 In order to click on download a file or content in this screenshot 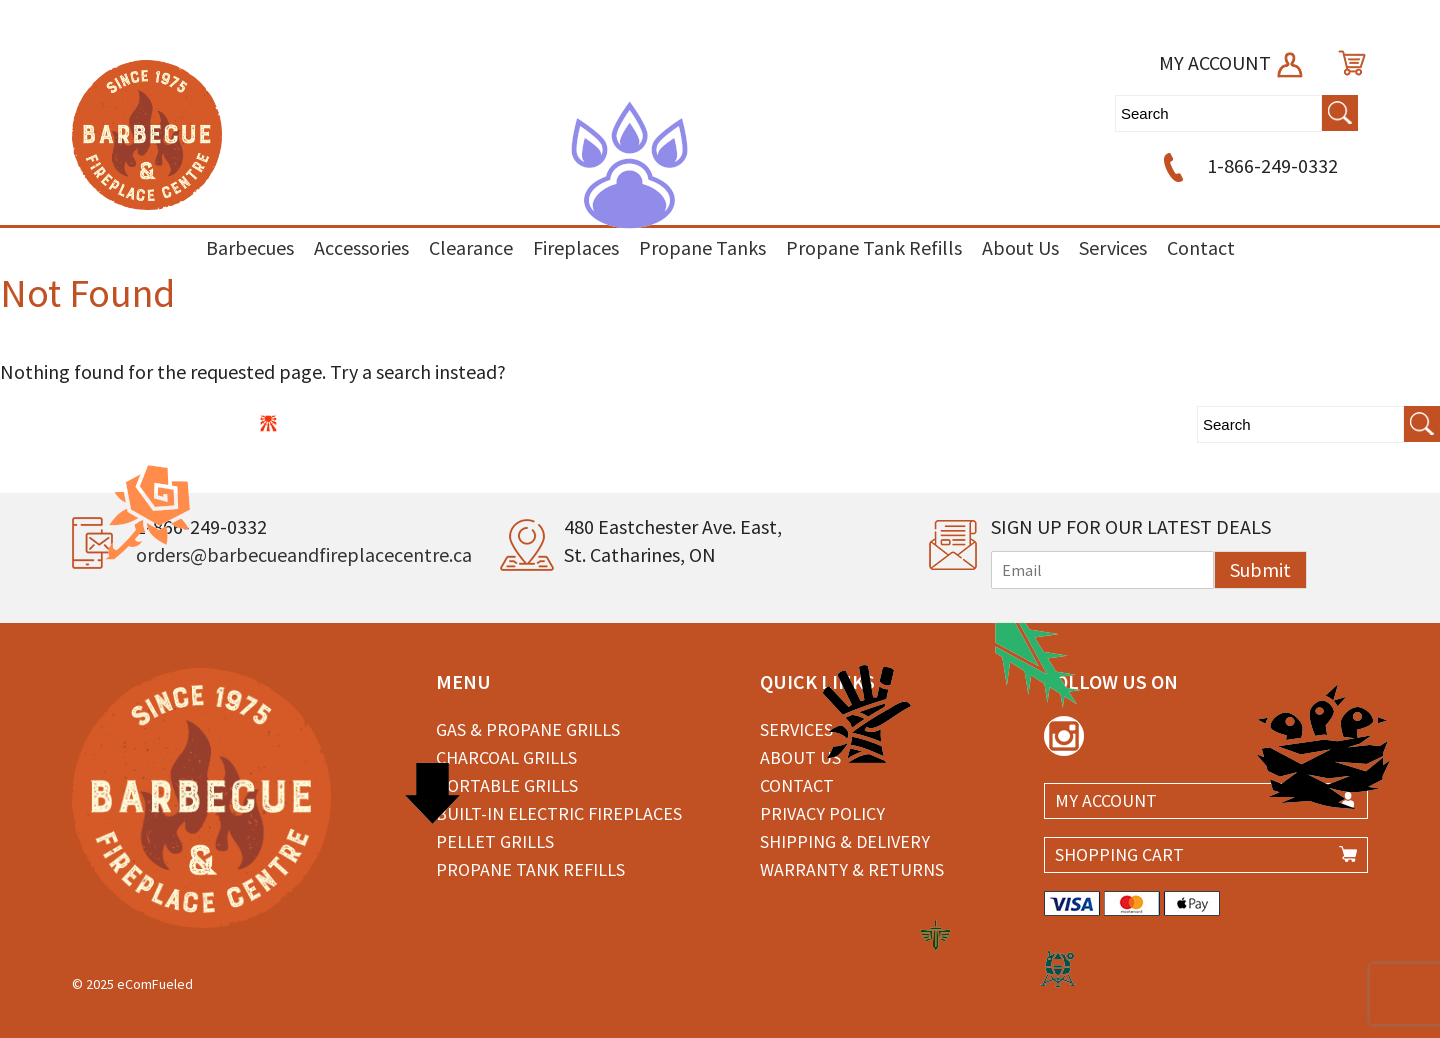, I will do `click(432, 793)`.